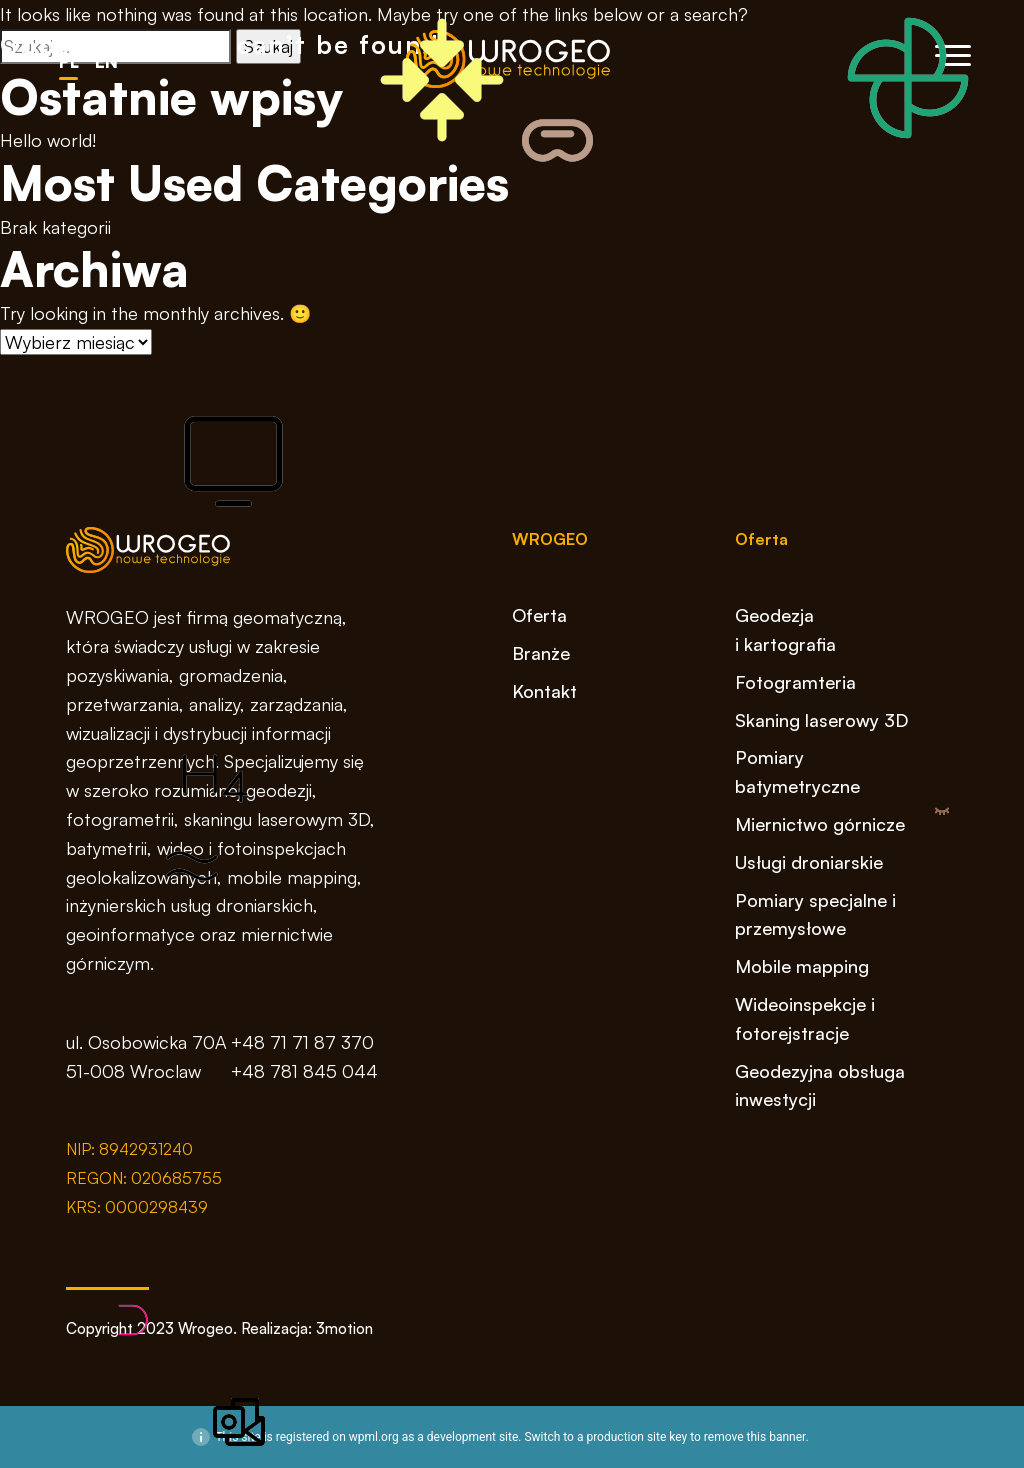 Image resolution: width=1024 pixels, height=1468 pixels. What do you see at coordinates (192, 866) in the screenshot?
I see `indicates approximate or estimated value` at bounding box center [192, 866].